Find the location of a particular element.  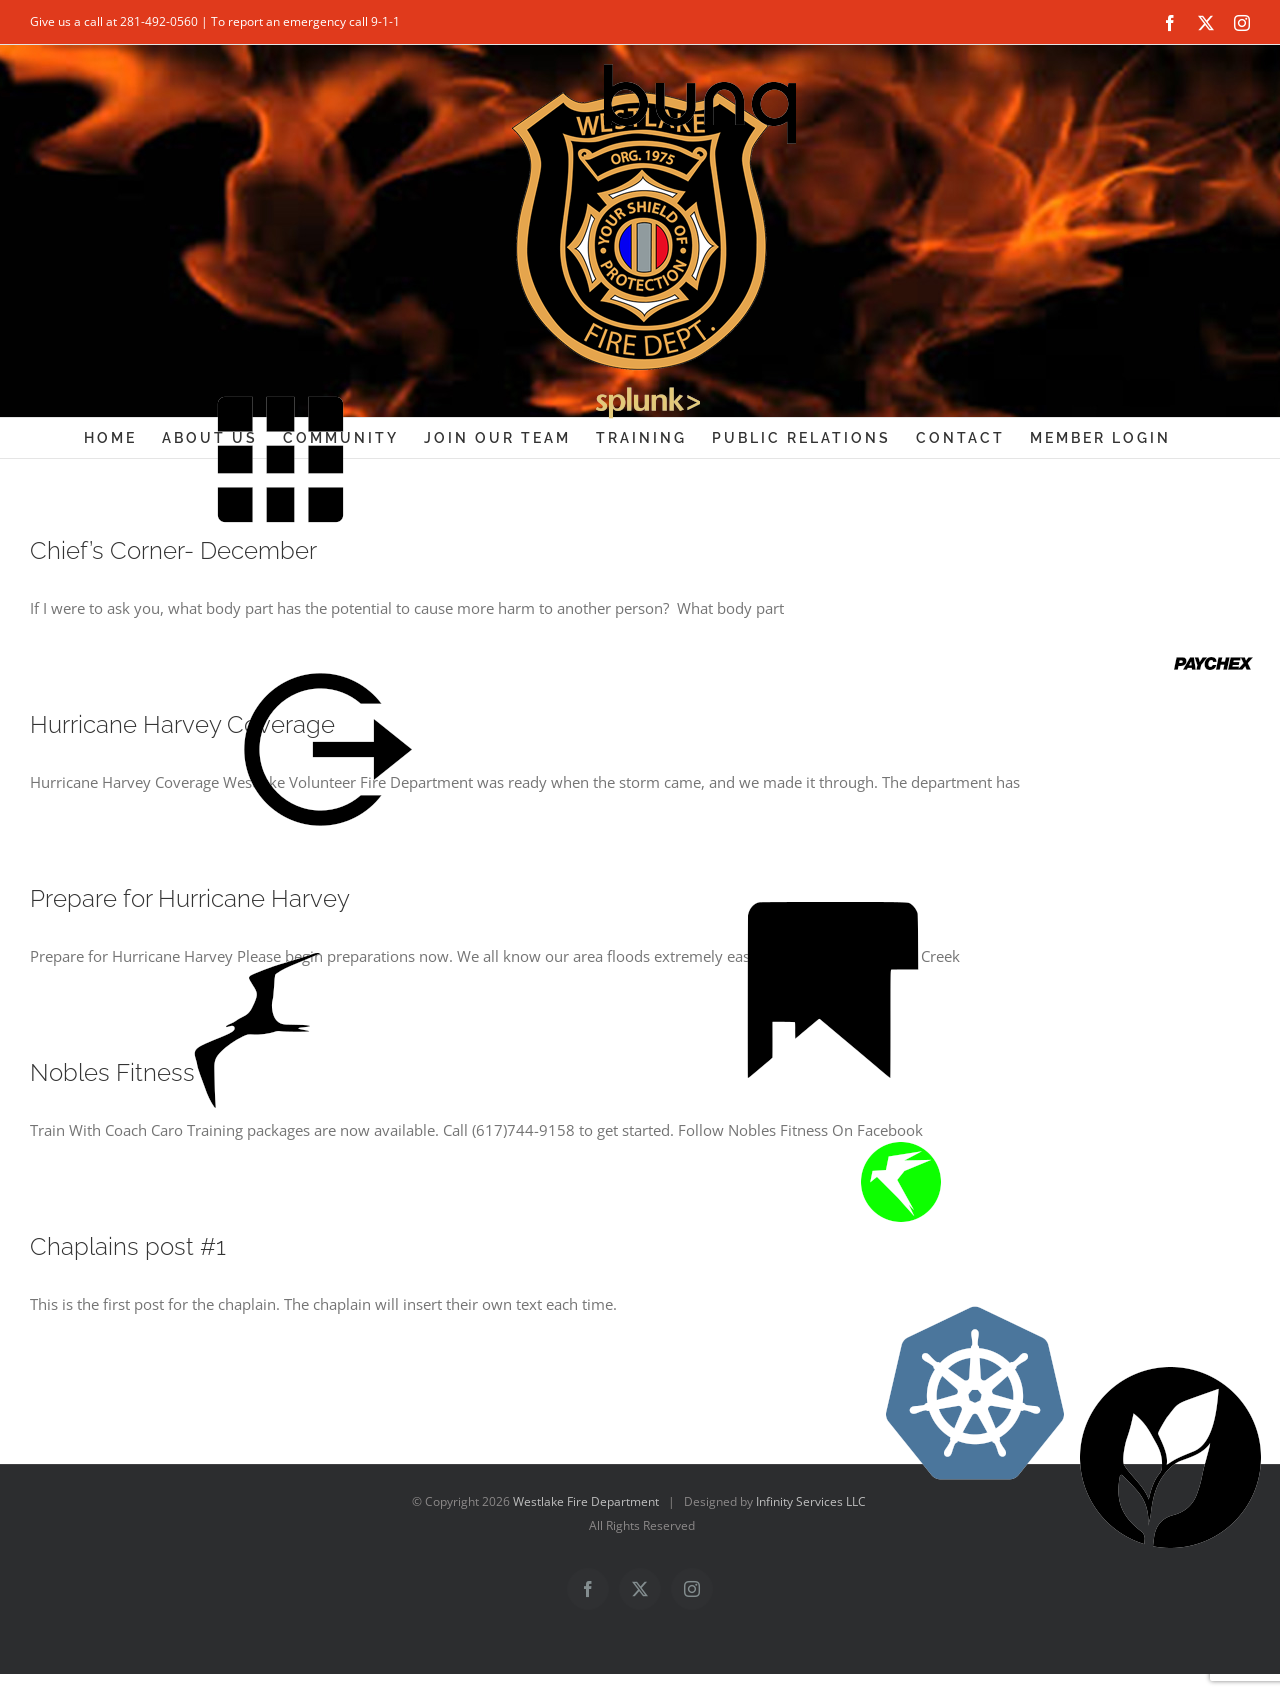

view items in grid layout is located at coordinates (280, 459).